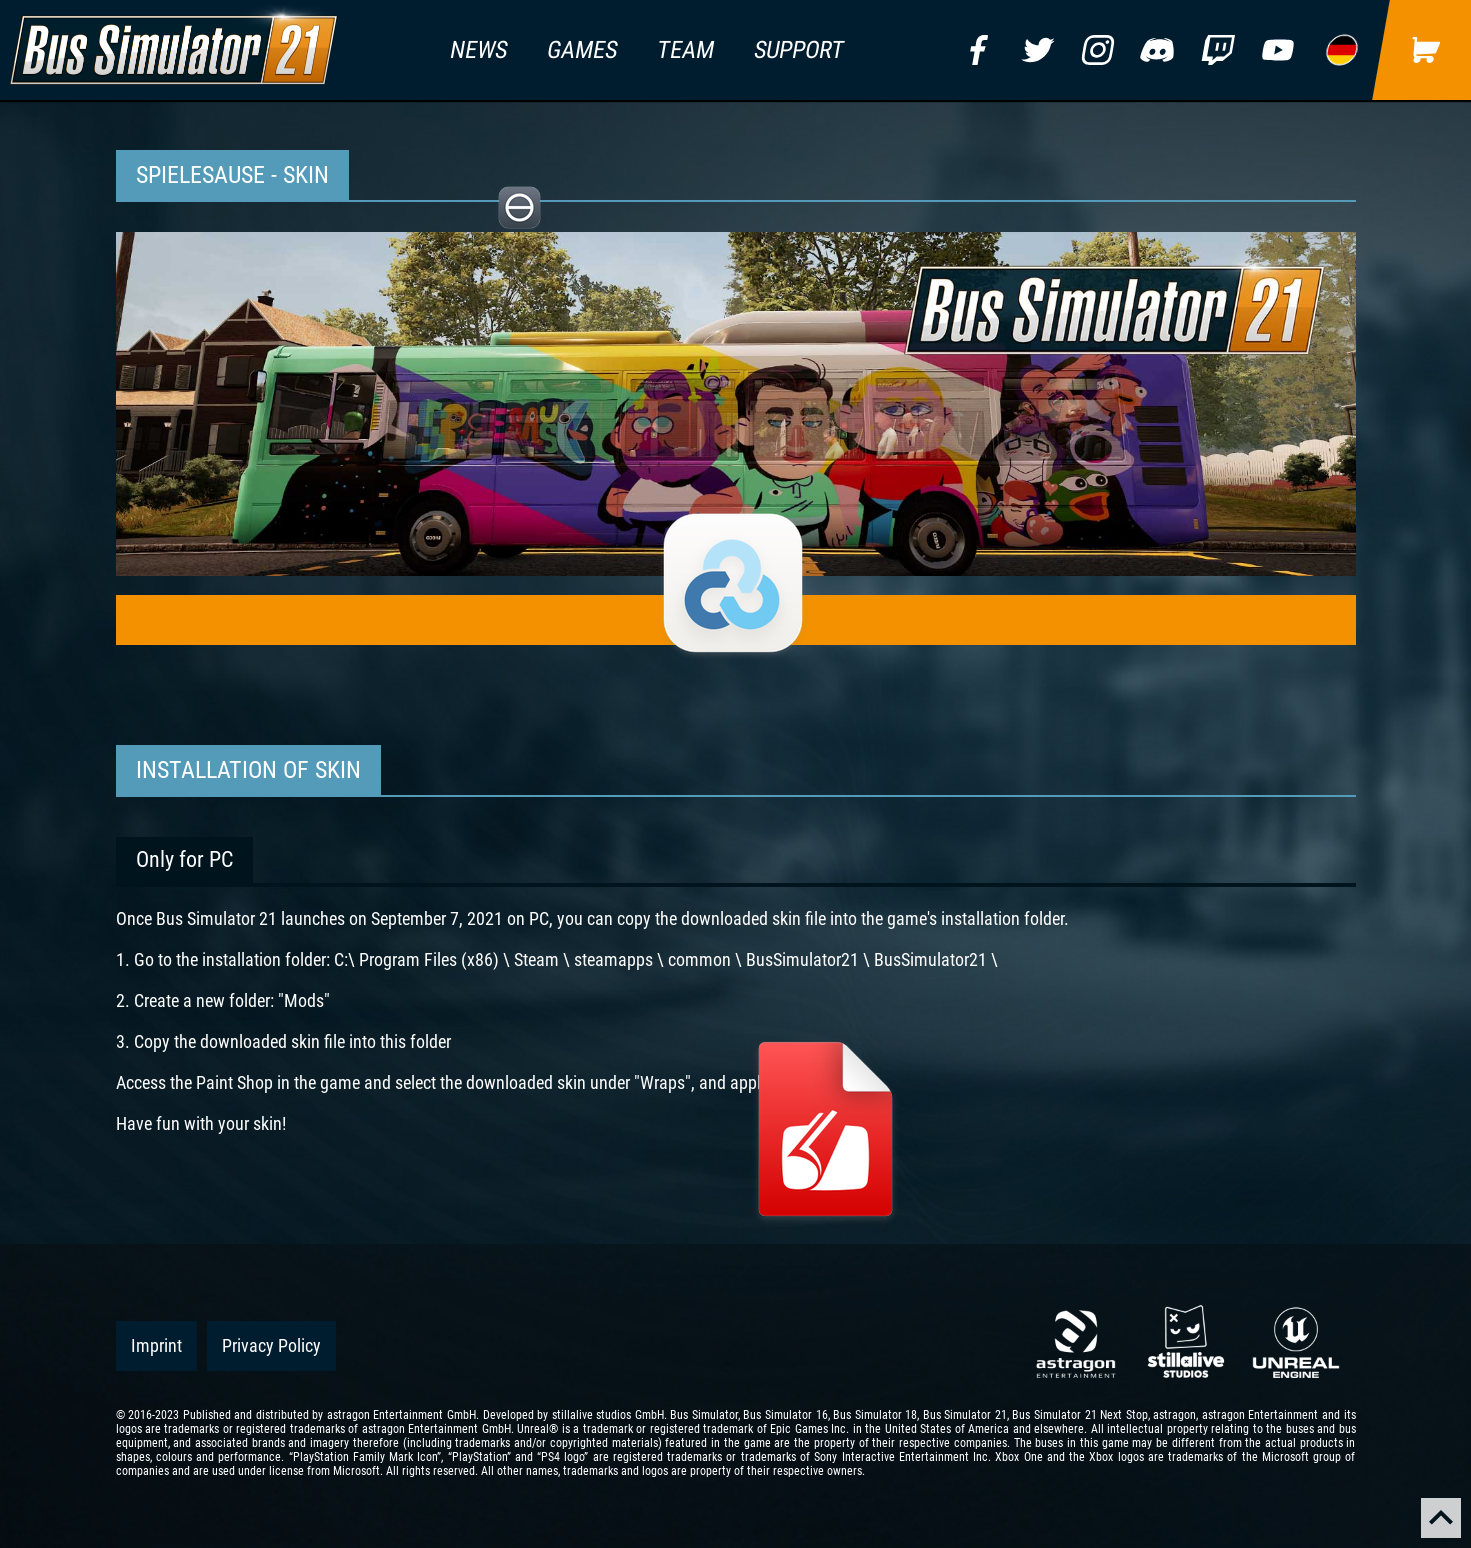 This screenshot has height=1548, width=1471. What do you see at coordinates (825, 1132) in the screenshot?
I see `a postscript document file` at bounding box center [825, 1132].